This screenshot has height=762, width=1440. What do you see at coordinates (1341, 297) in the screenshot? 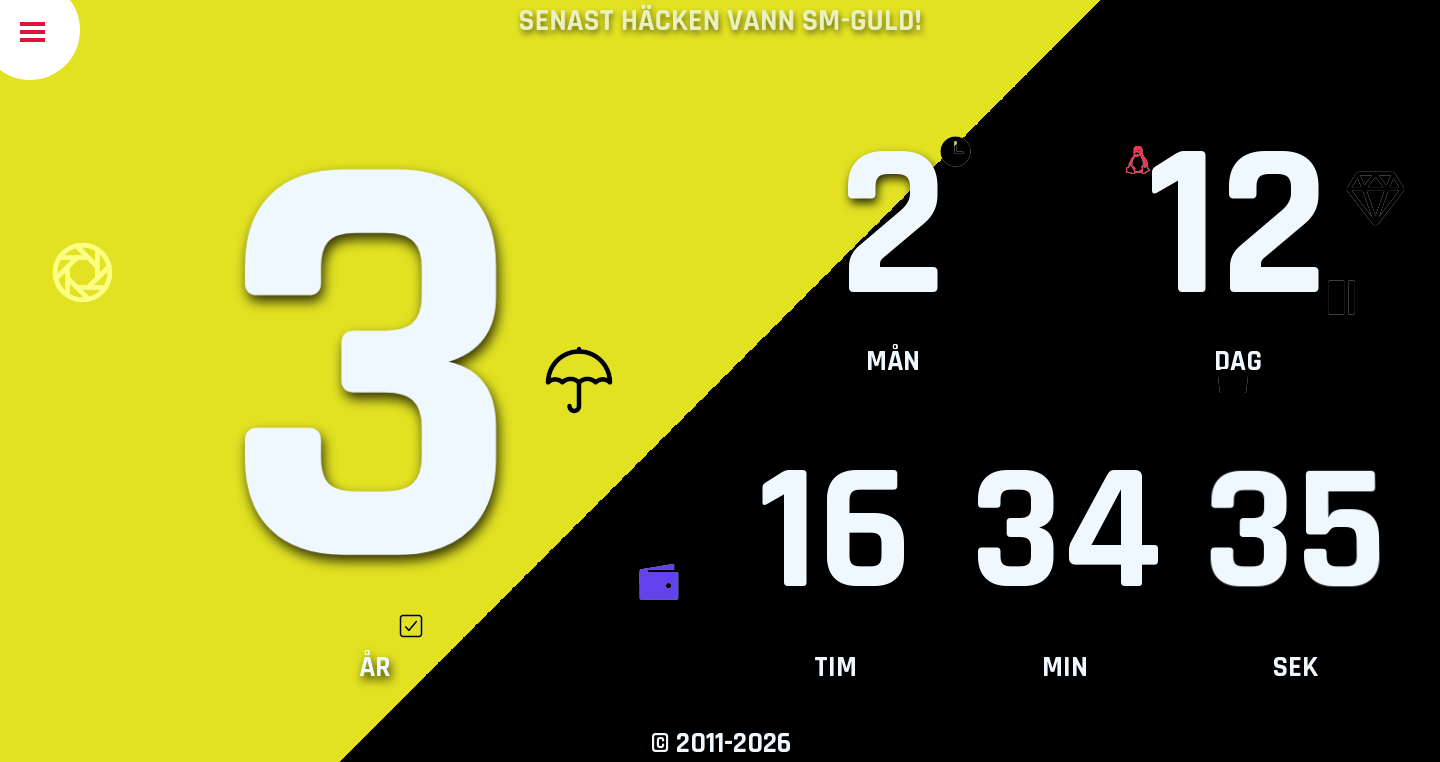
I see `open your journal or diary` at bounding box center [1341, 297].